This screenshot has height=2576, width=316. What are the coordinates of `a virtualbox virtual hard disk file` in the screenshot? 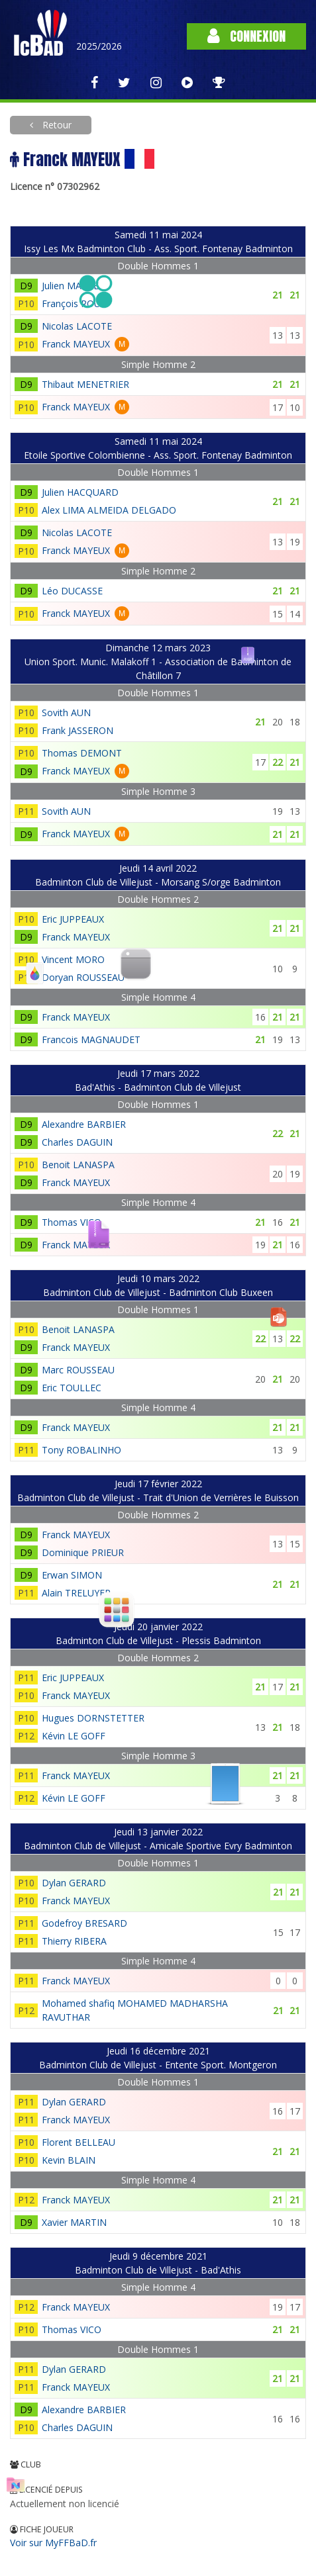 It's located at (99, 1235).